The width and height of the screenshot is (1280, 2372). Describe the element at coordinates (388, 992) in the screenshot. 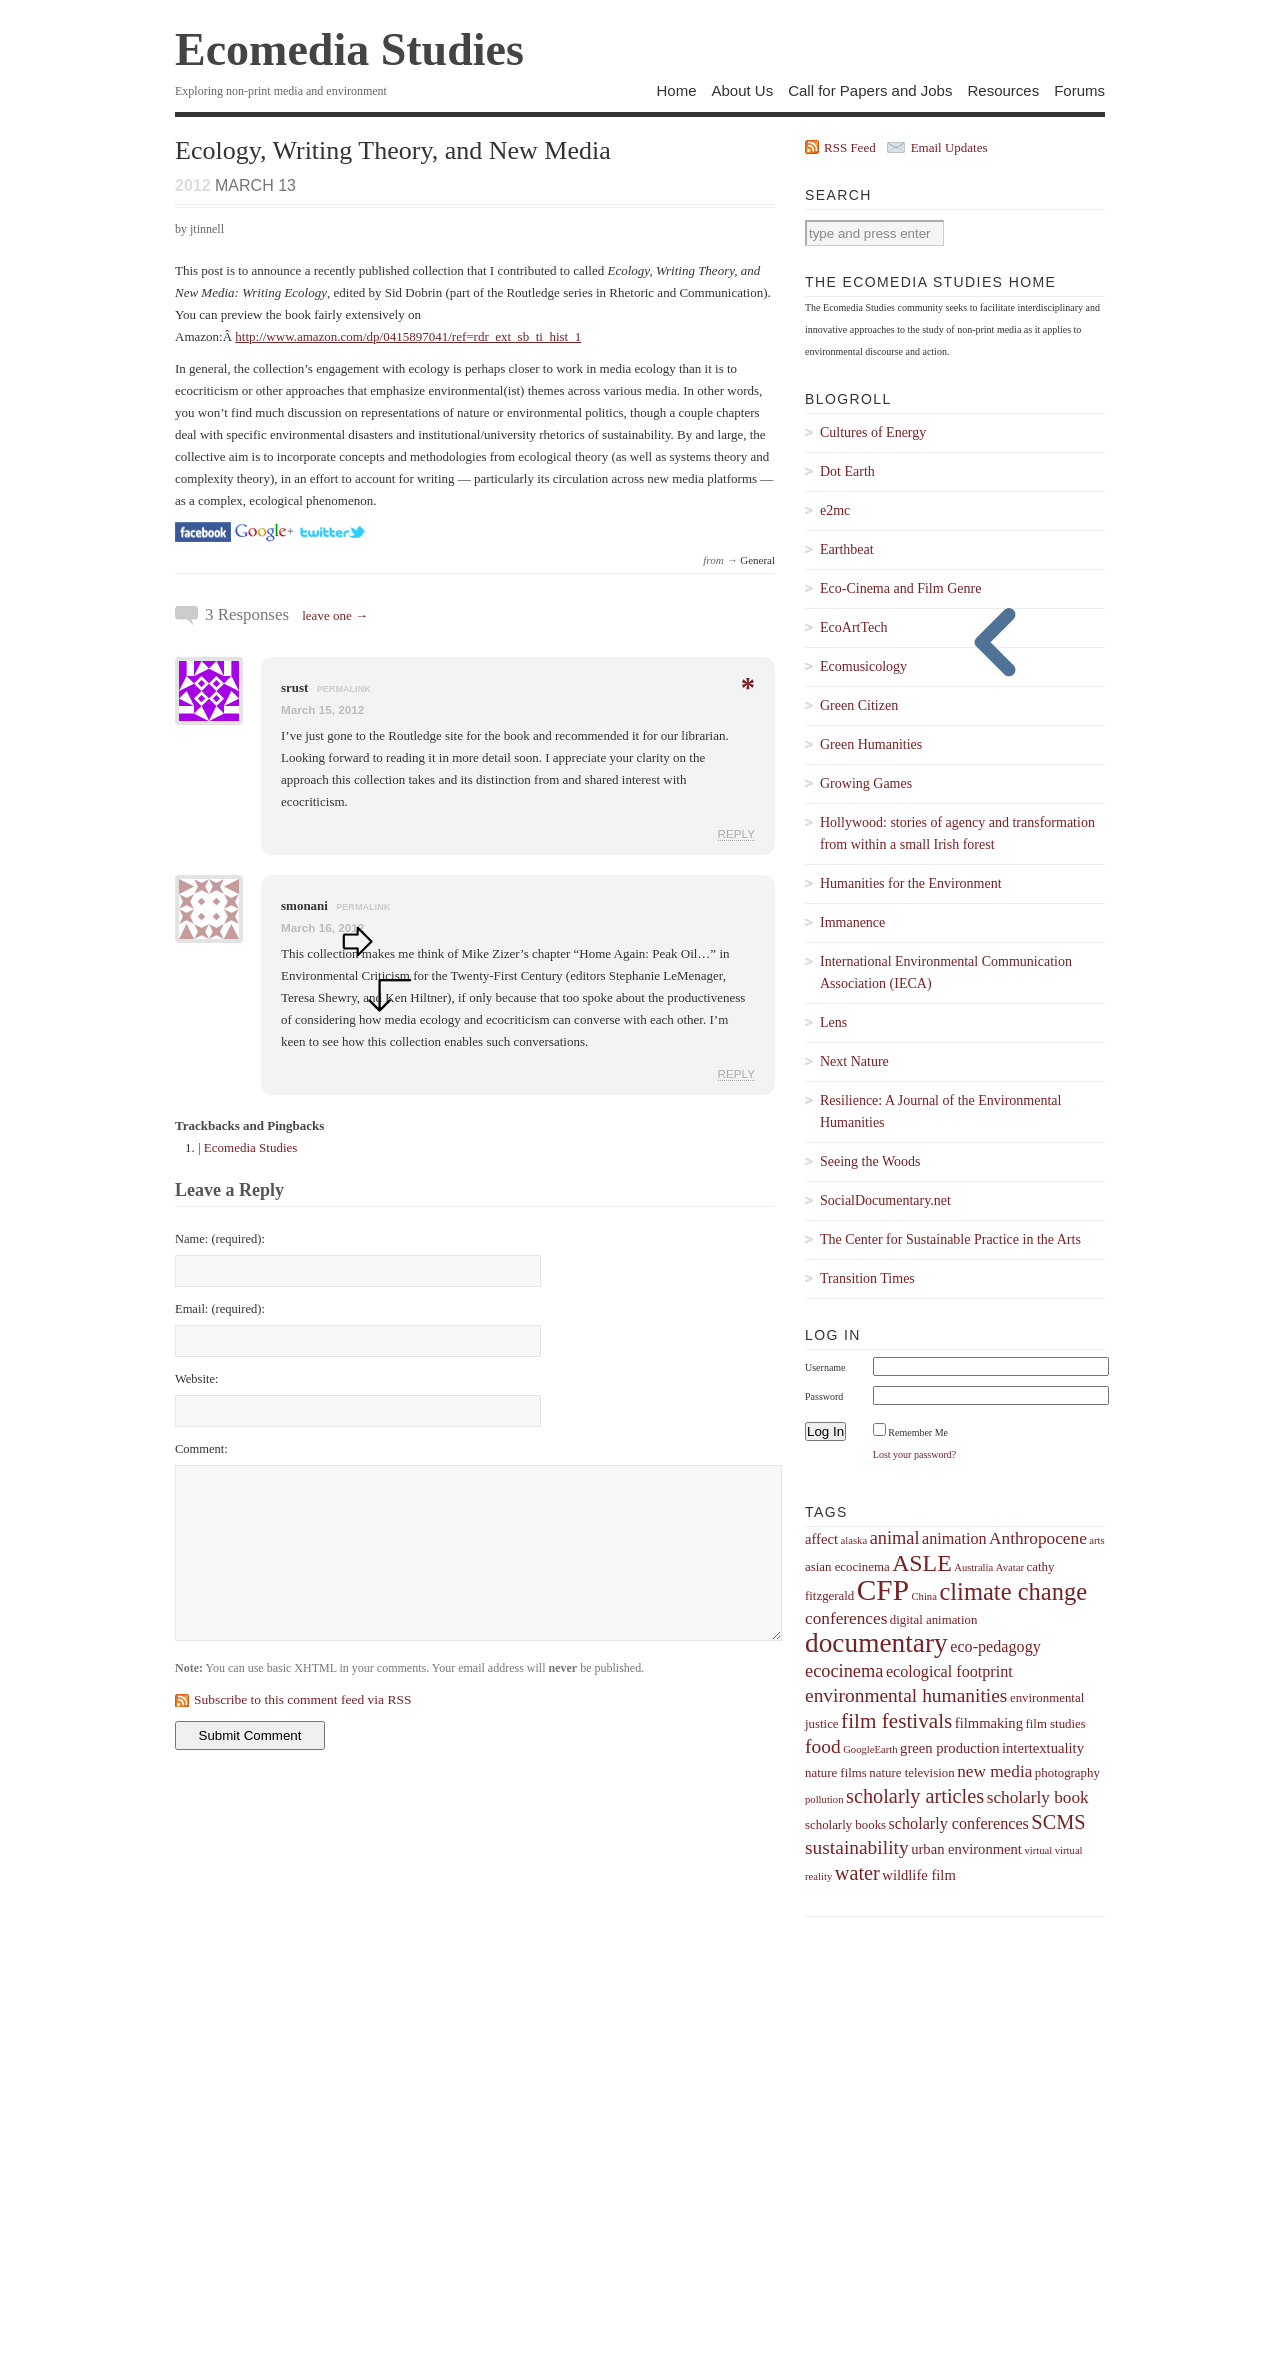

I see `go back and down in navigation` at that location.